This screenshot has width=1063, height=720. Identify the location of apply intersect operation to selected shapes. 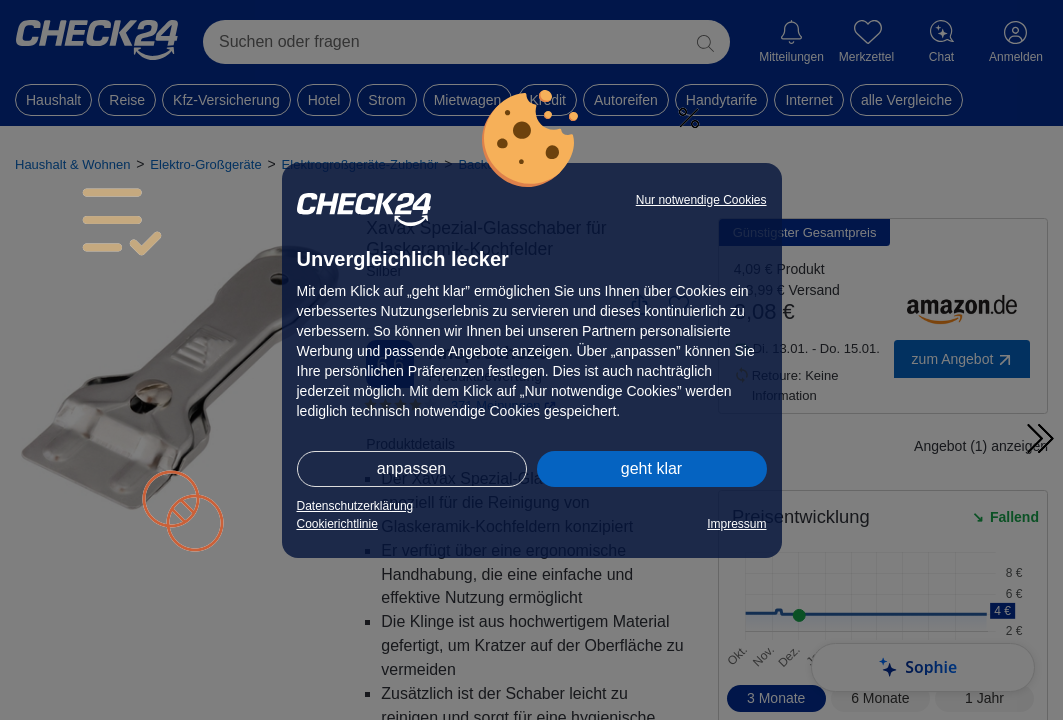
(183, 511).